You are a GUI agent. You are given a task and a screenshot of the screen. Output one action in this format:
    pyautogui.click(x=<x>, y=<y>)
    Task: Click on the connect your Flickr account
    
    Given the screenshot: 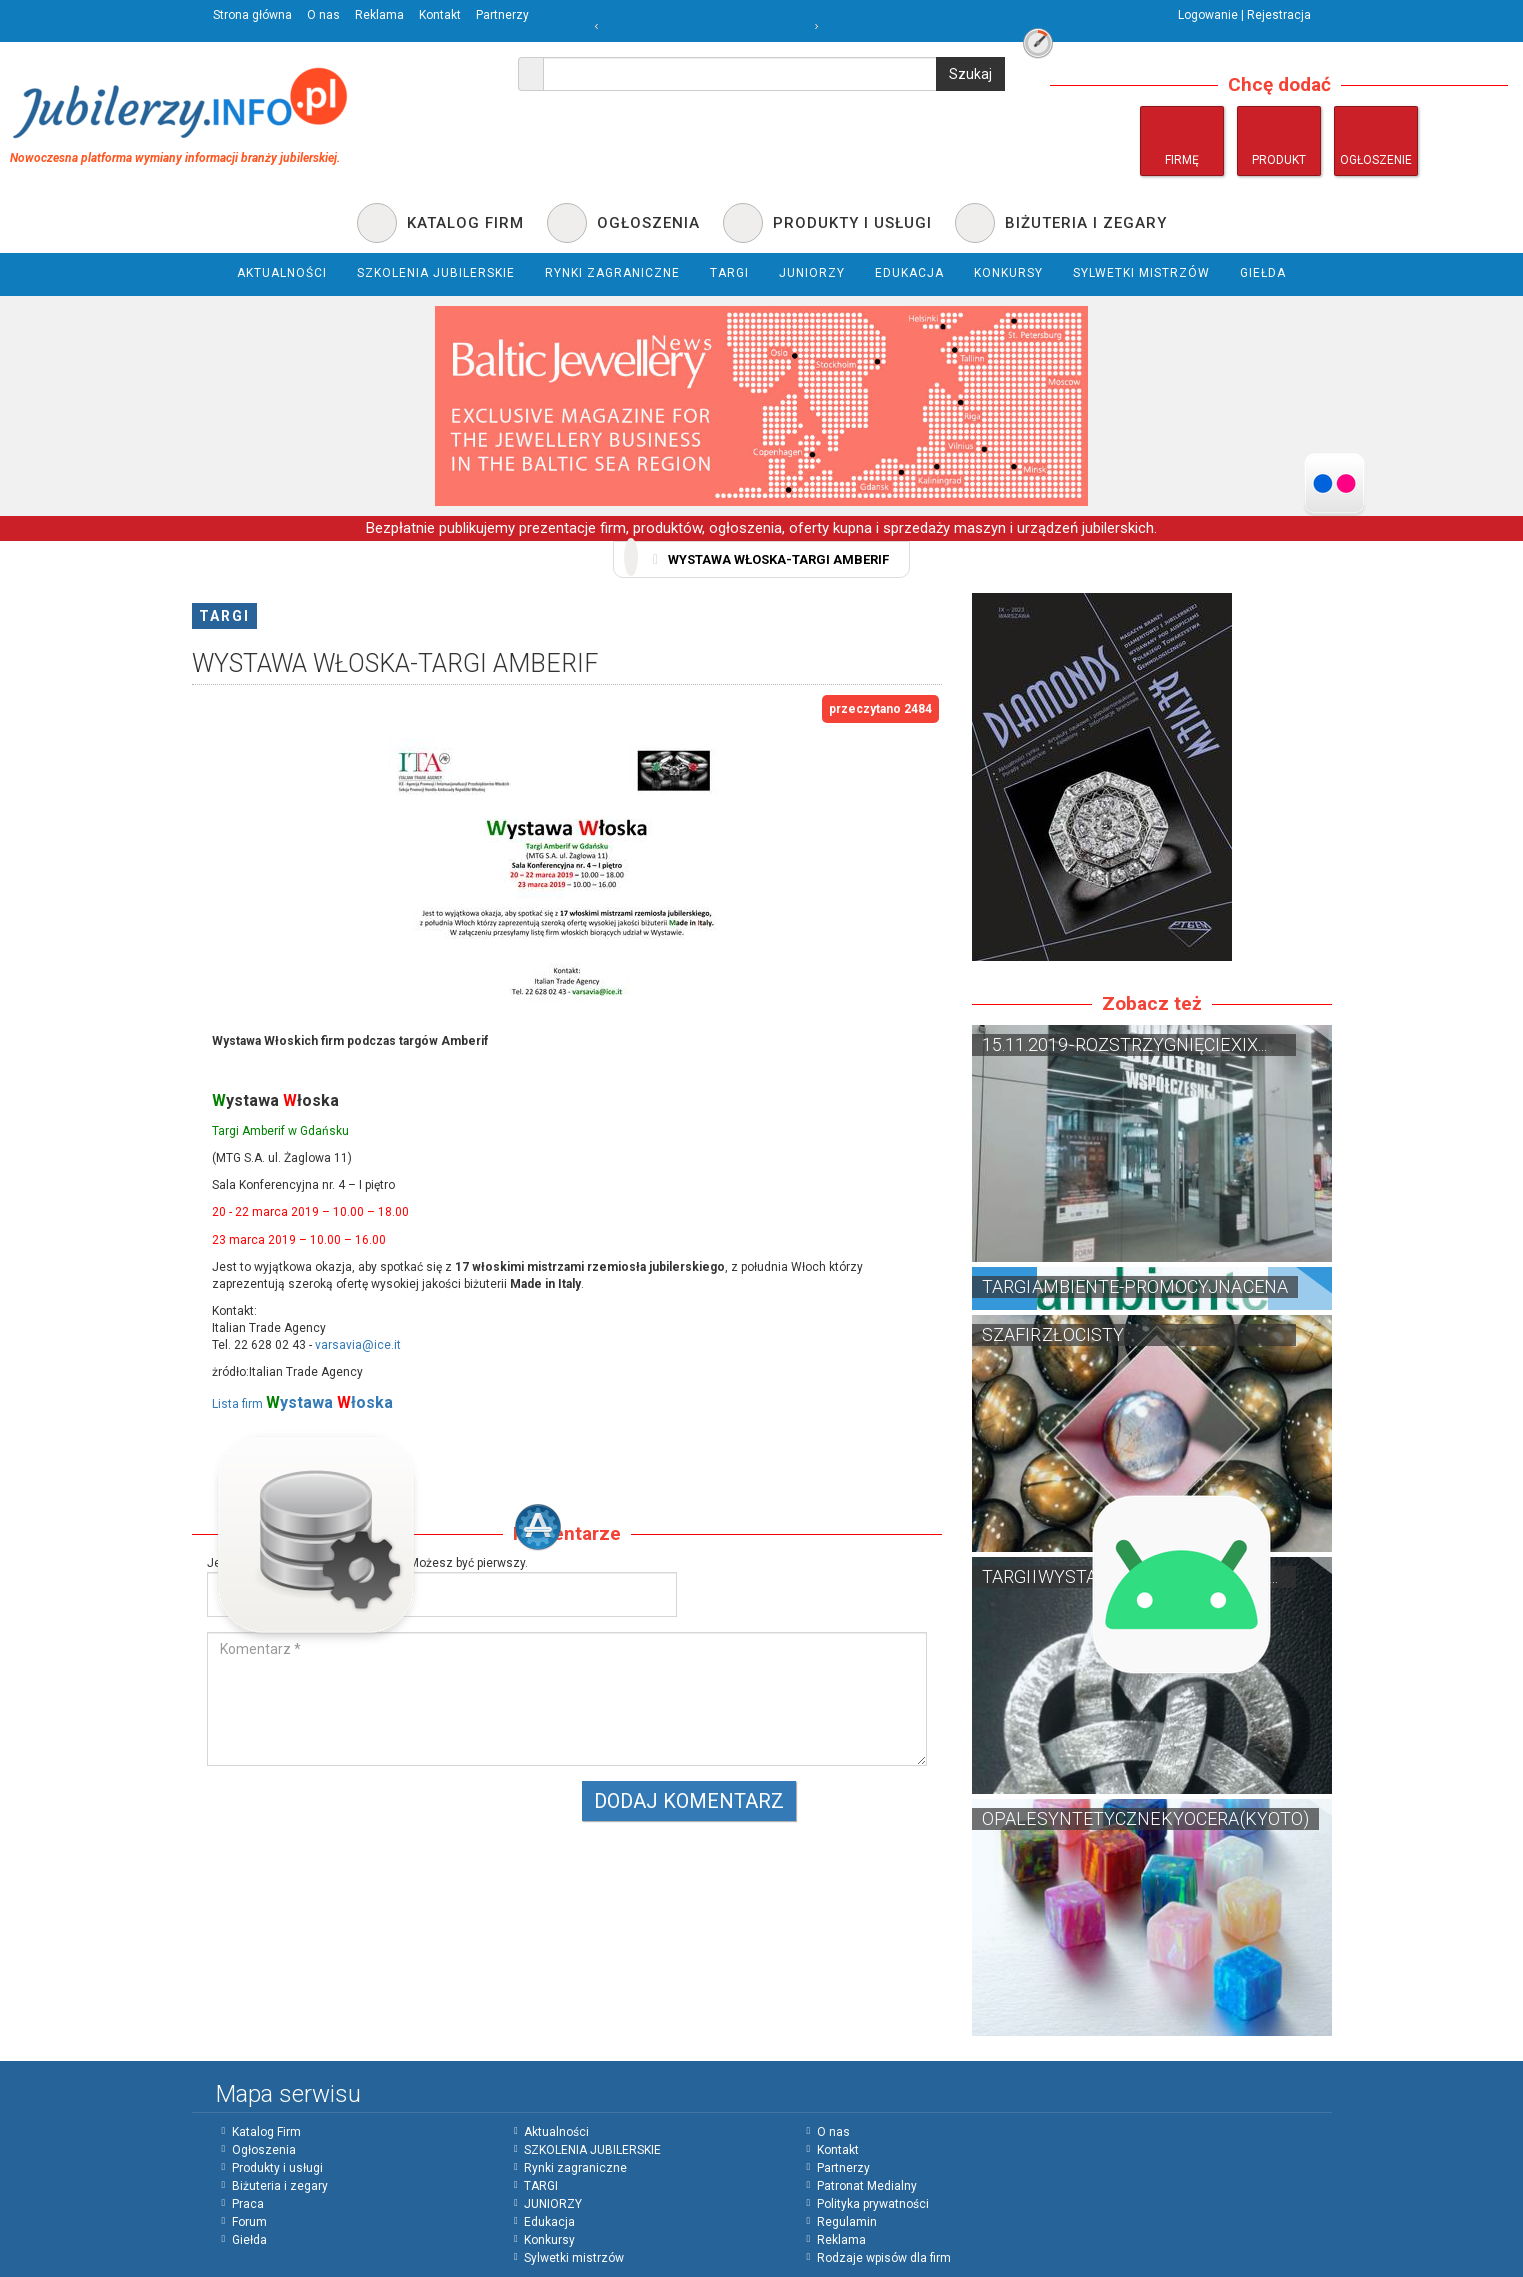 What is the action you would take?
    pyautogui.click(x=1334, y=483)
    